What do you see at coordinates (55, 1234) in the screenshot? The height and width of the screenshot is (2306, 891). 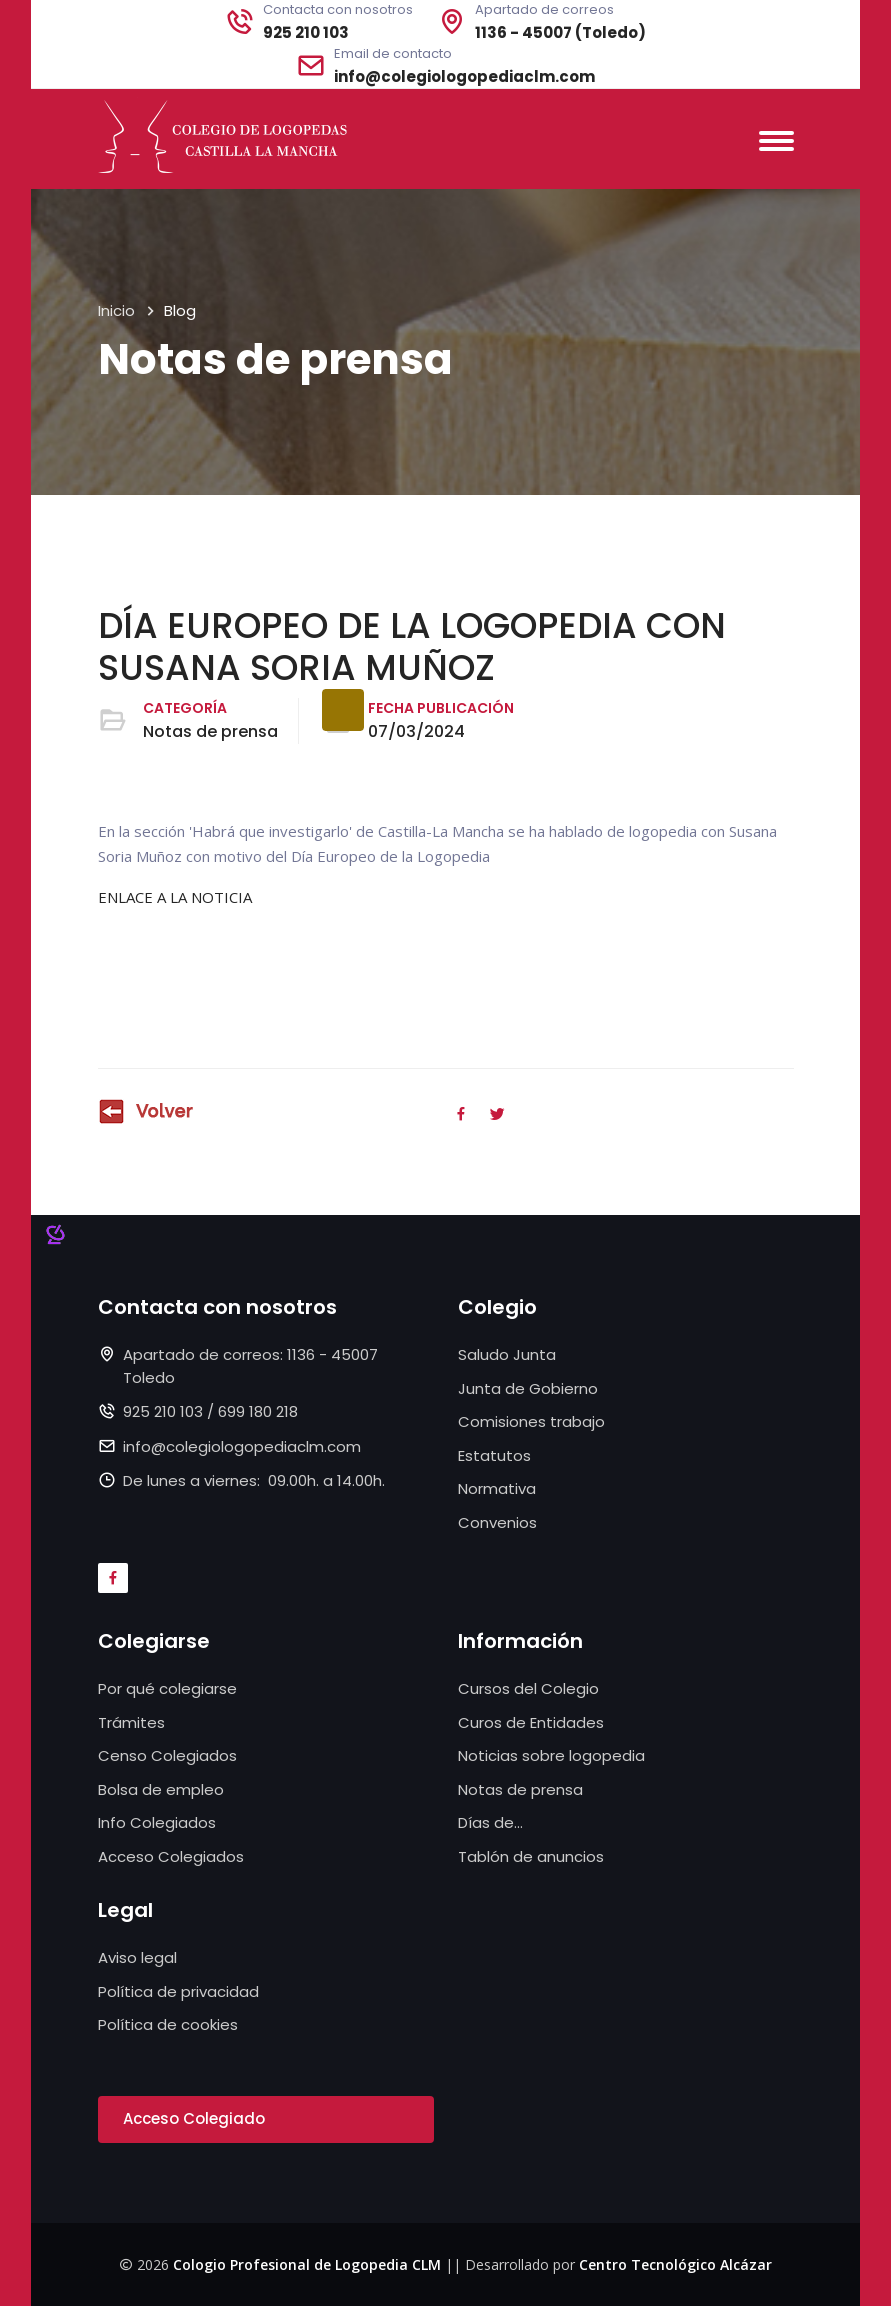 I see `access radar or scanning functionality` at bounding box center [55, 1234].